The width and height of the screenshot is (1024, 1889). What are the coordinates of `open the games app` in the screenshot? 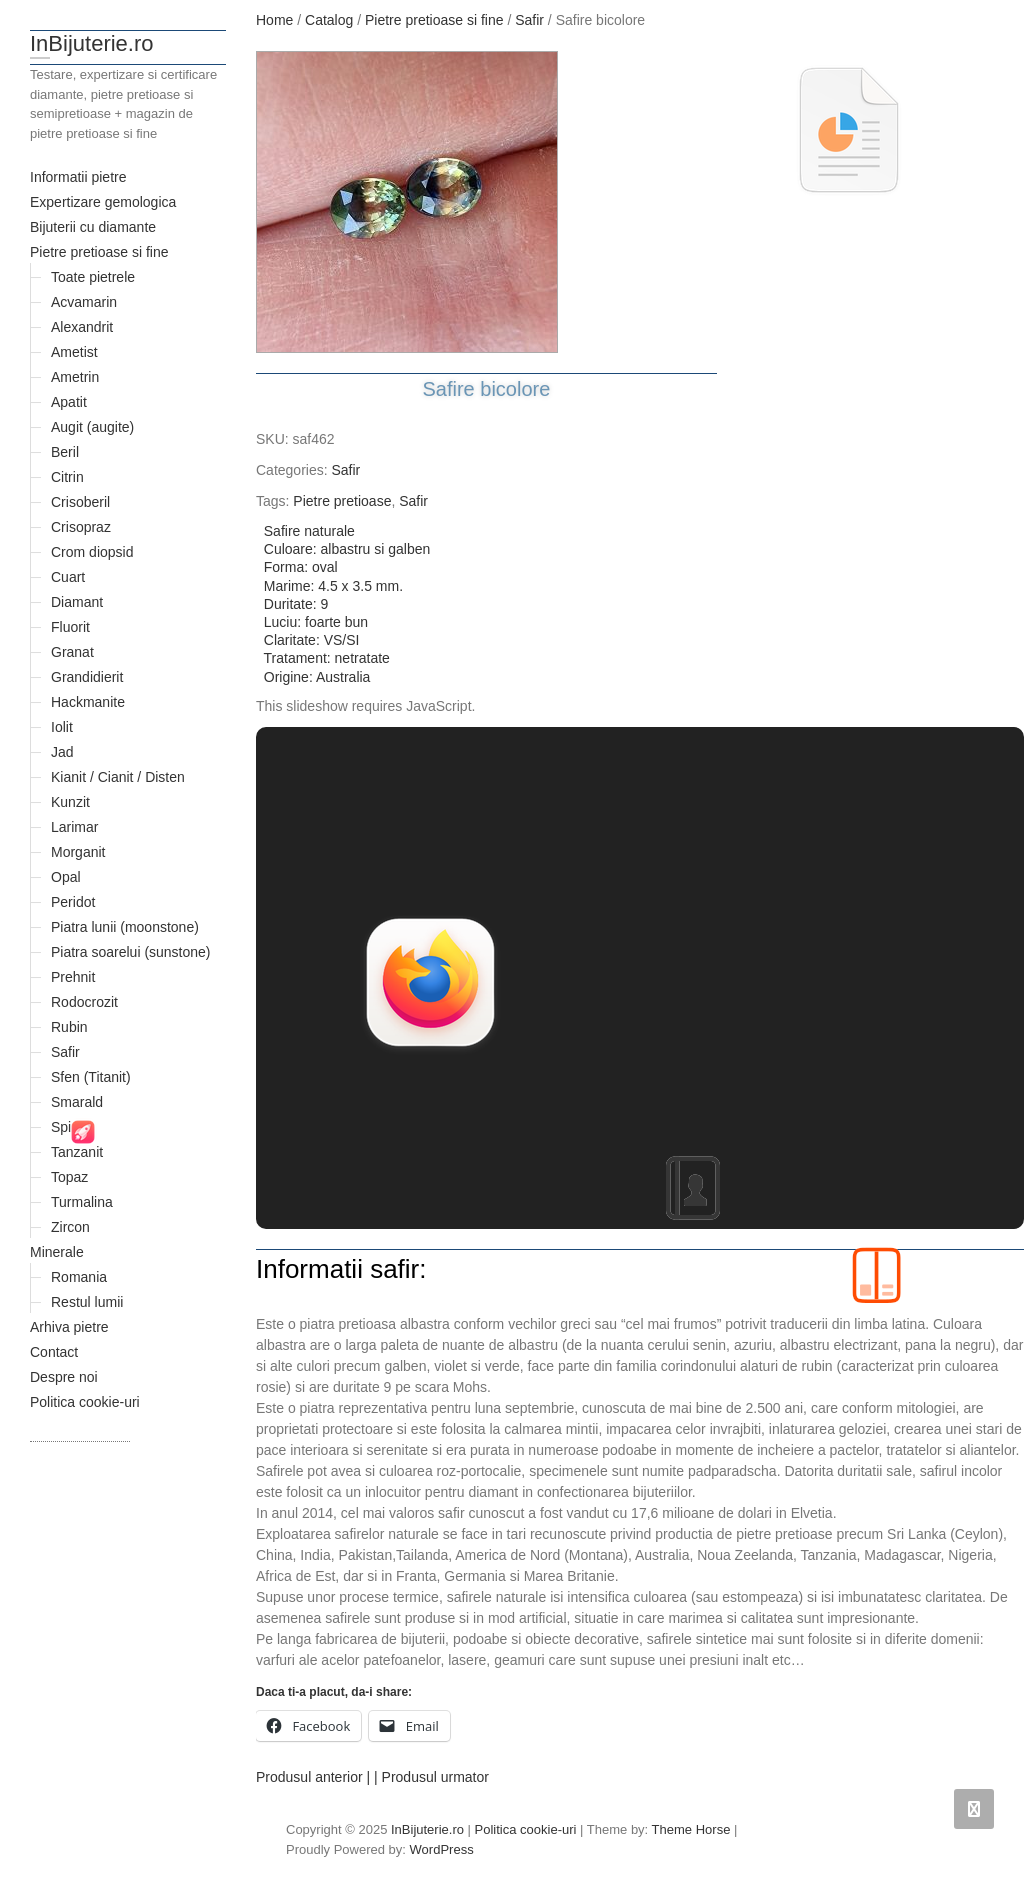 It's located at (83, 1132).